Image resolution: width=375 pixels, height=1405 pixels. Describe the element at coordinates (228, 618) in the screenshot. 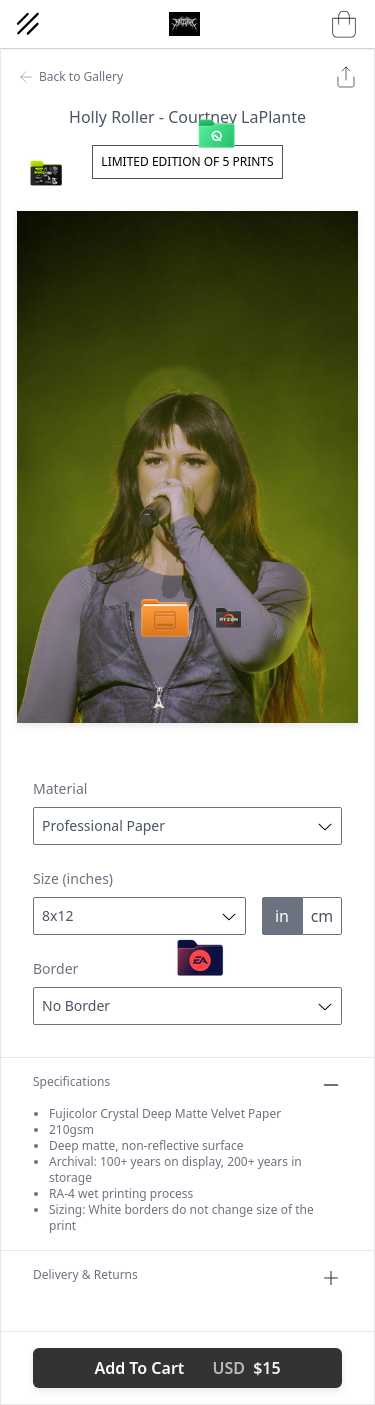

I see `folder containing AMD Ryzen-related files or software` at that location.